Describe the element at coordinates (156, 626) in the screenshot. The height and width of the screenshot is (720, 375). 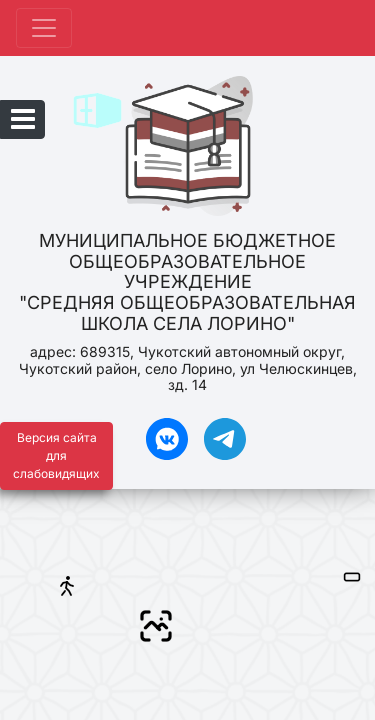
I see `scan or digitize a photo` at that location.